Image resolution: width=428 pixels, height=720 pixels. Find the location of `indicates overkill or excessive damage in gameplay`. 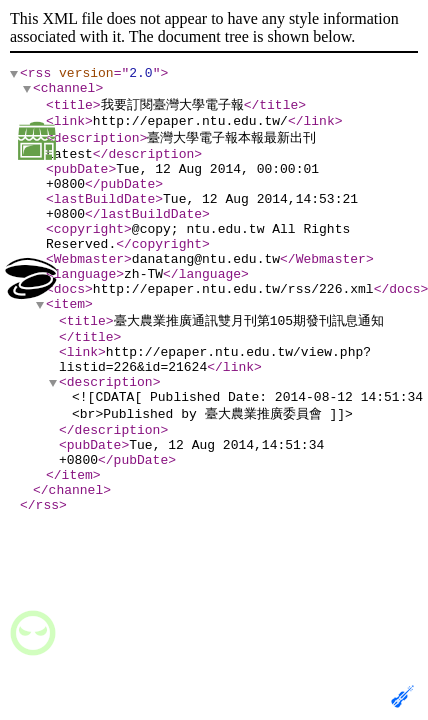

indicates overkill or excessive damage in gameplay is located at coordinates (33, 633).